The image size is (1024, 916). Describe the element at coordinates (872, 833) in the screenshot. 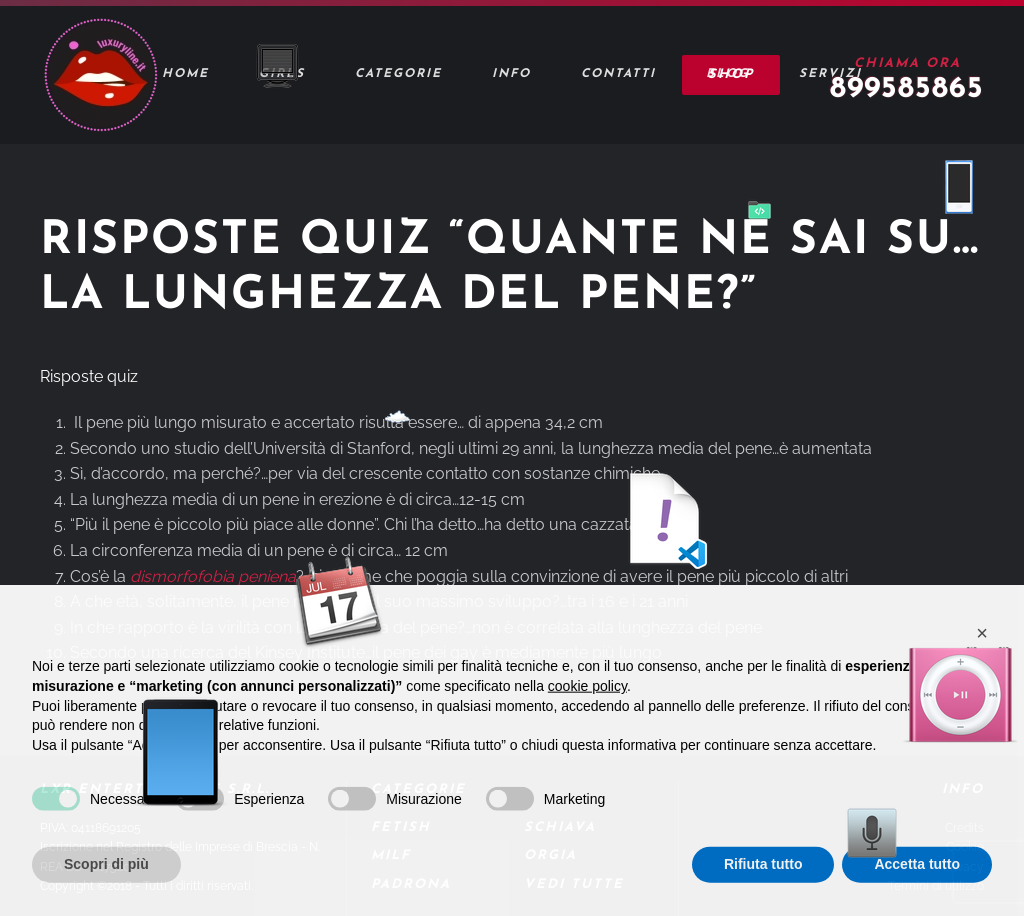

I see `activate voice dictation` at that location.